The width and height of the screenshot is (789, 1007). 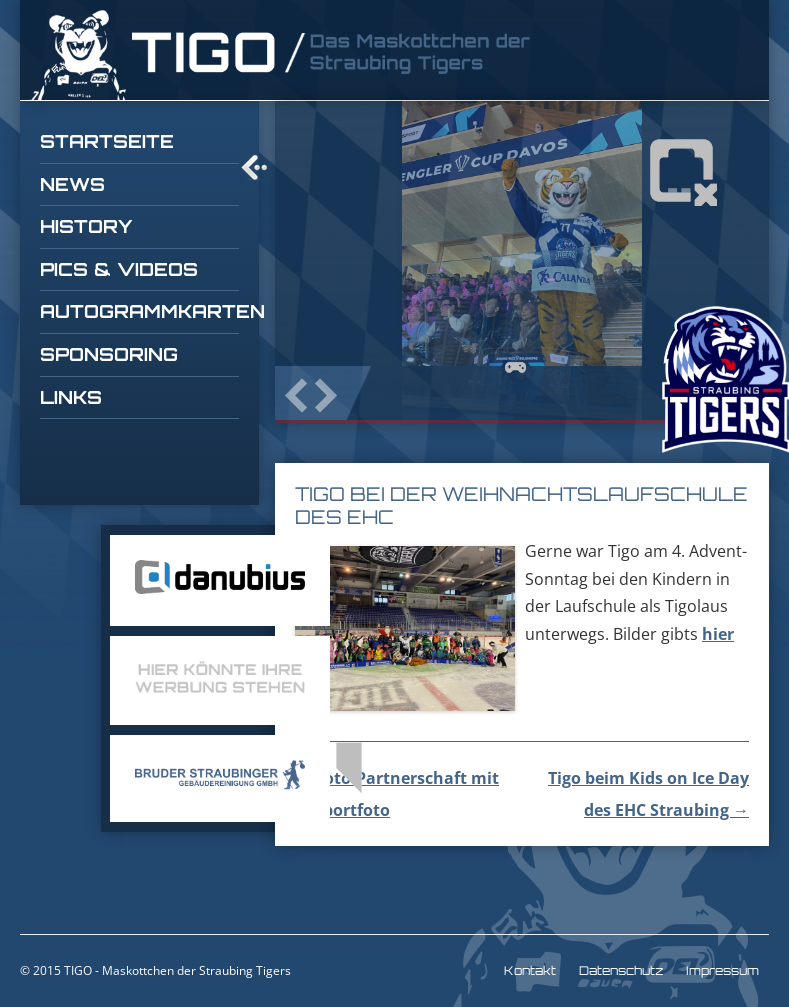 I want to click on indicates wired network connection is offline, so click(x=681, y=170).